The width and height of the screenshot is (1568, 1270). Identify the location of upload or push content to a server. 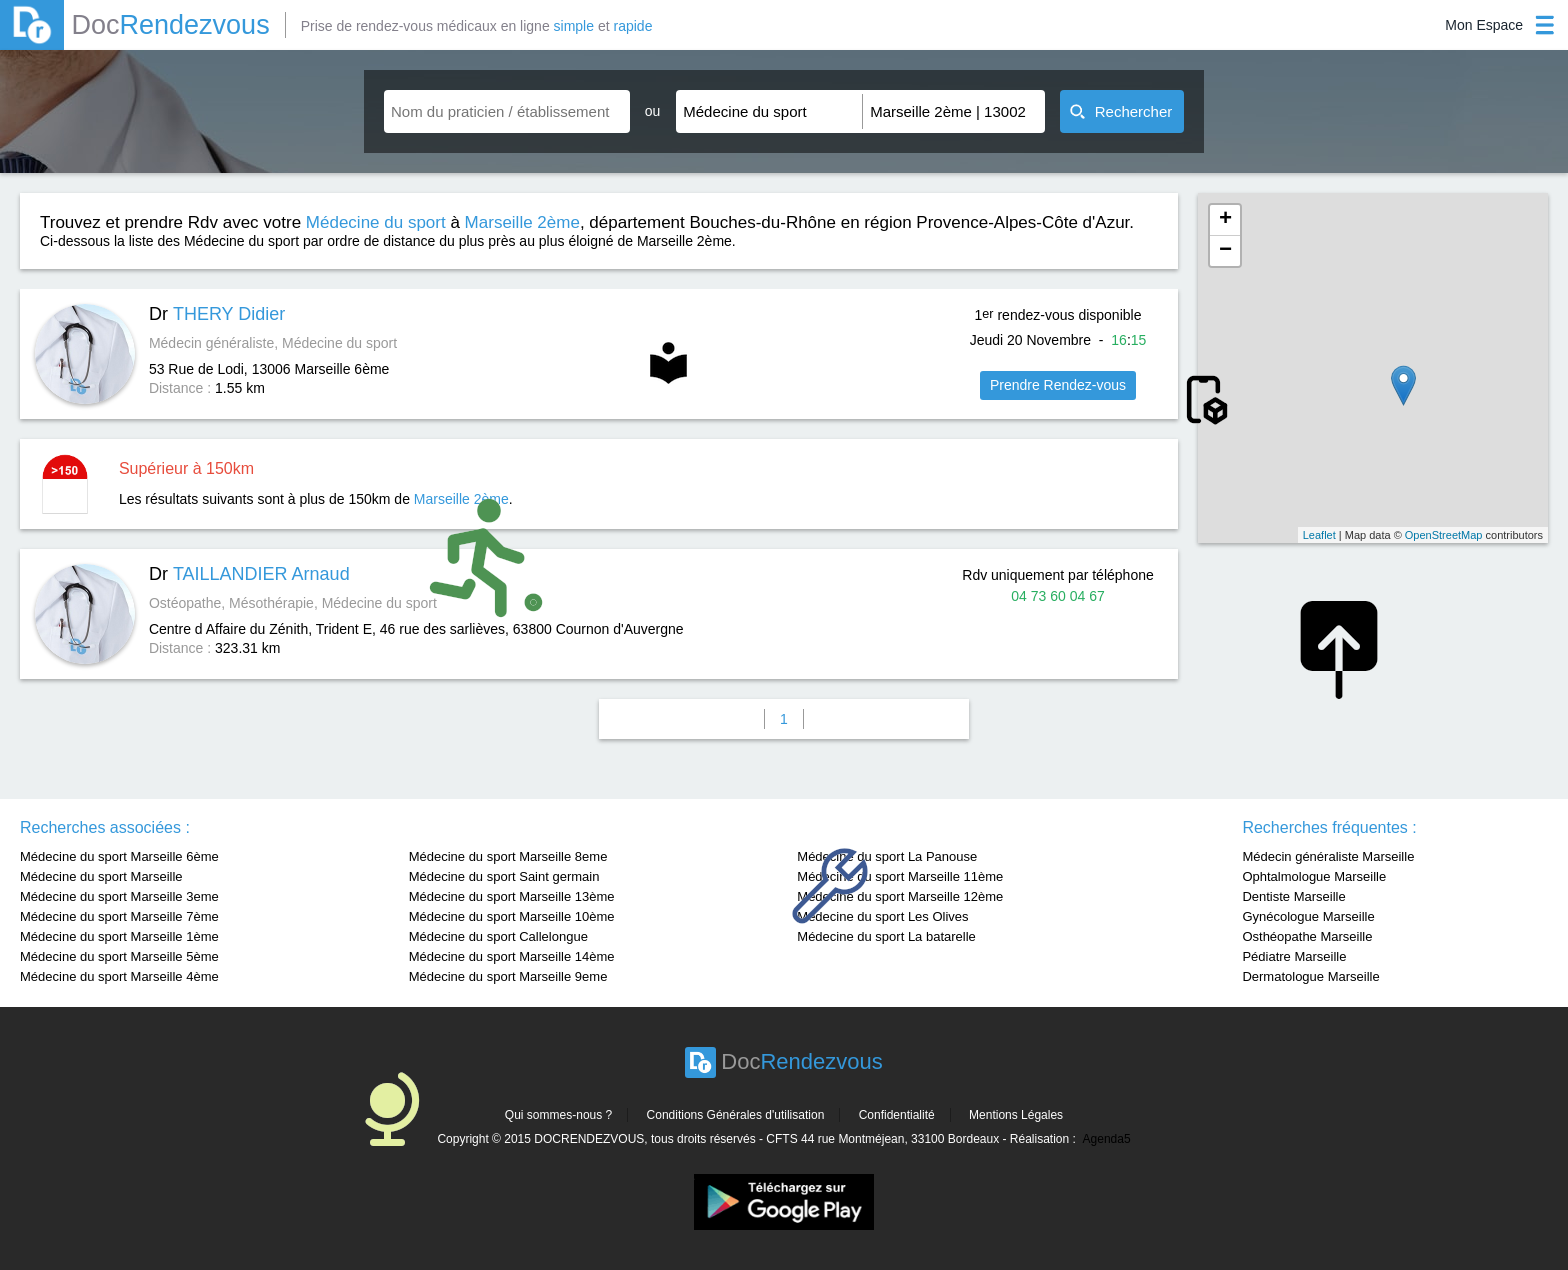
(1339, 650).